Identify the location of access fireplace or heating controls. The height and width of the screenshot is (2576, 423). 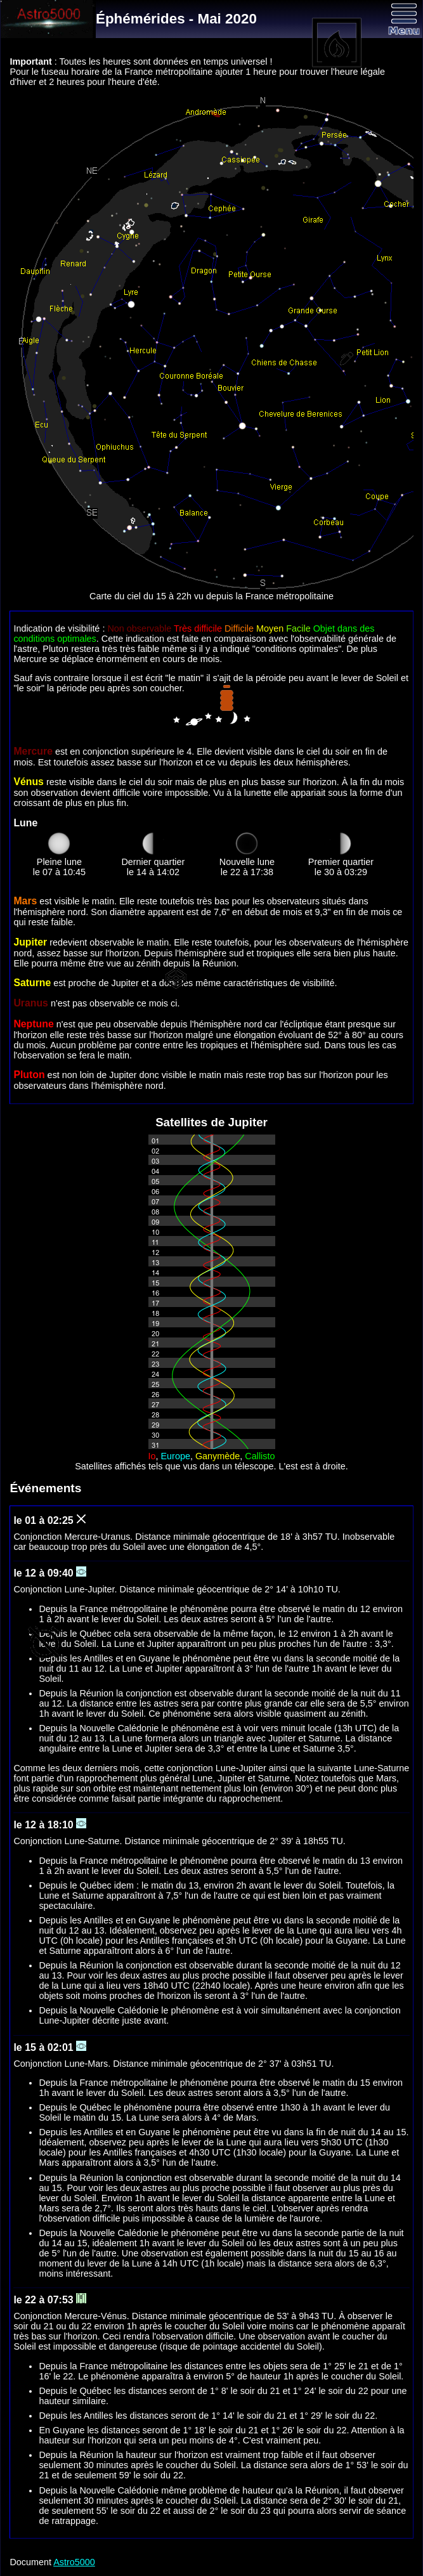
(337, 42).